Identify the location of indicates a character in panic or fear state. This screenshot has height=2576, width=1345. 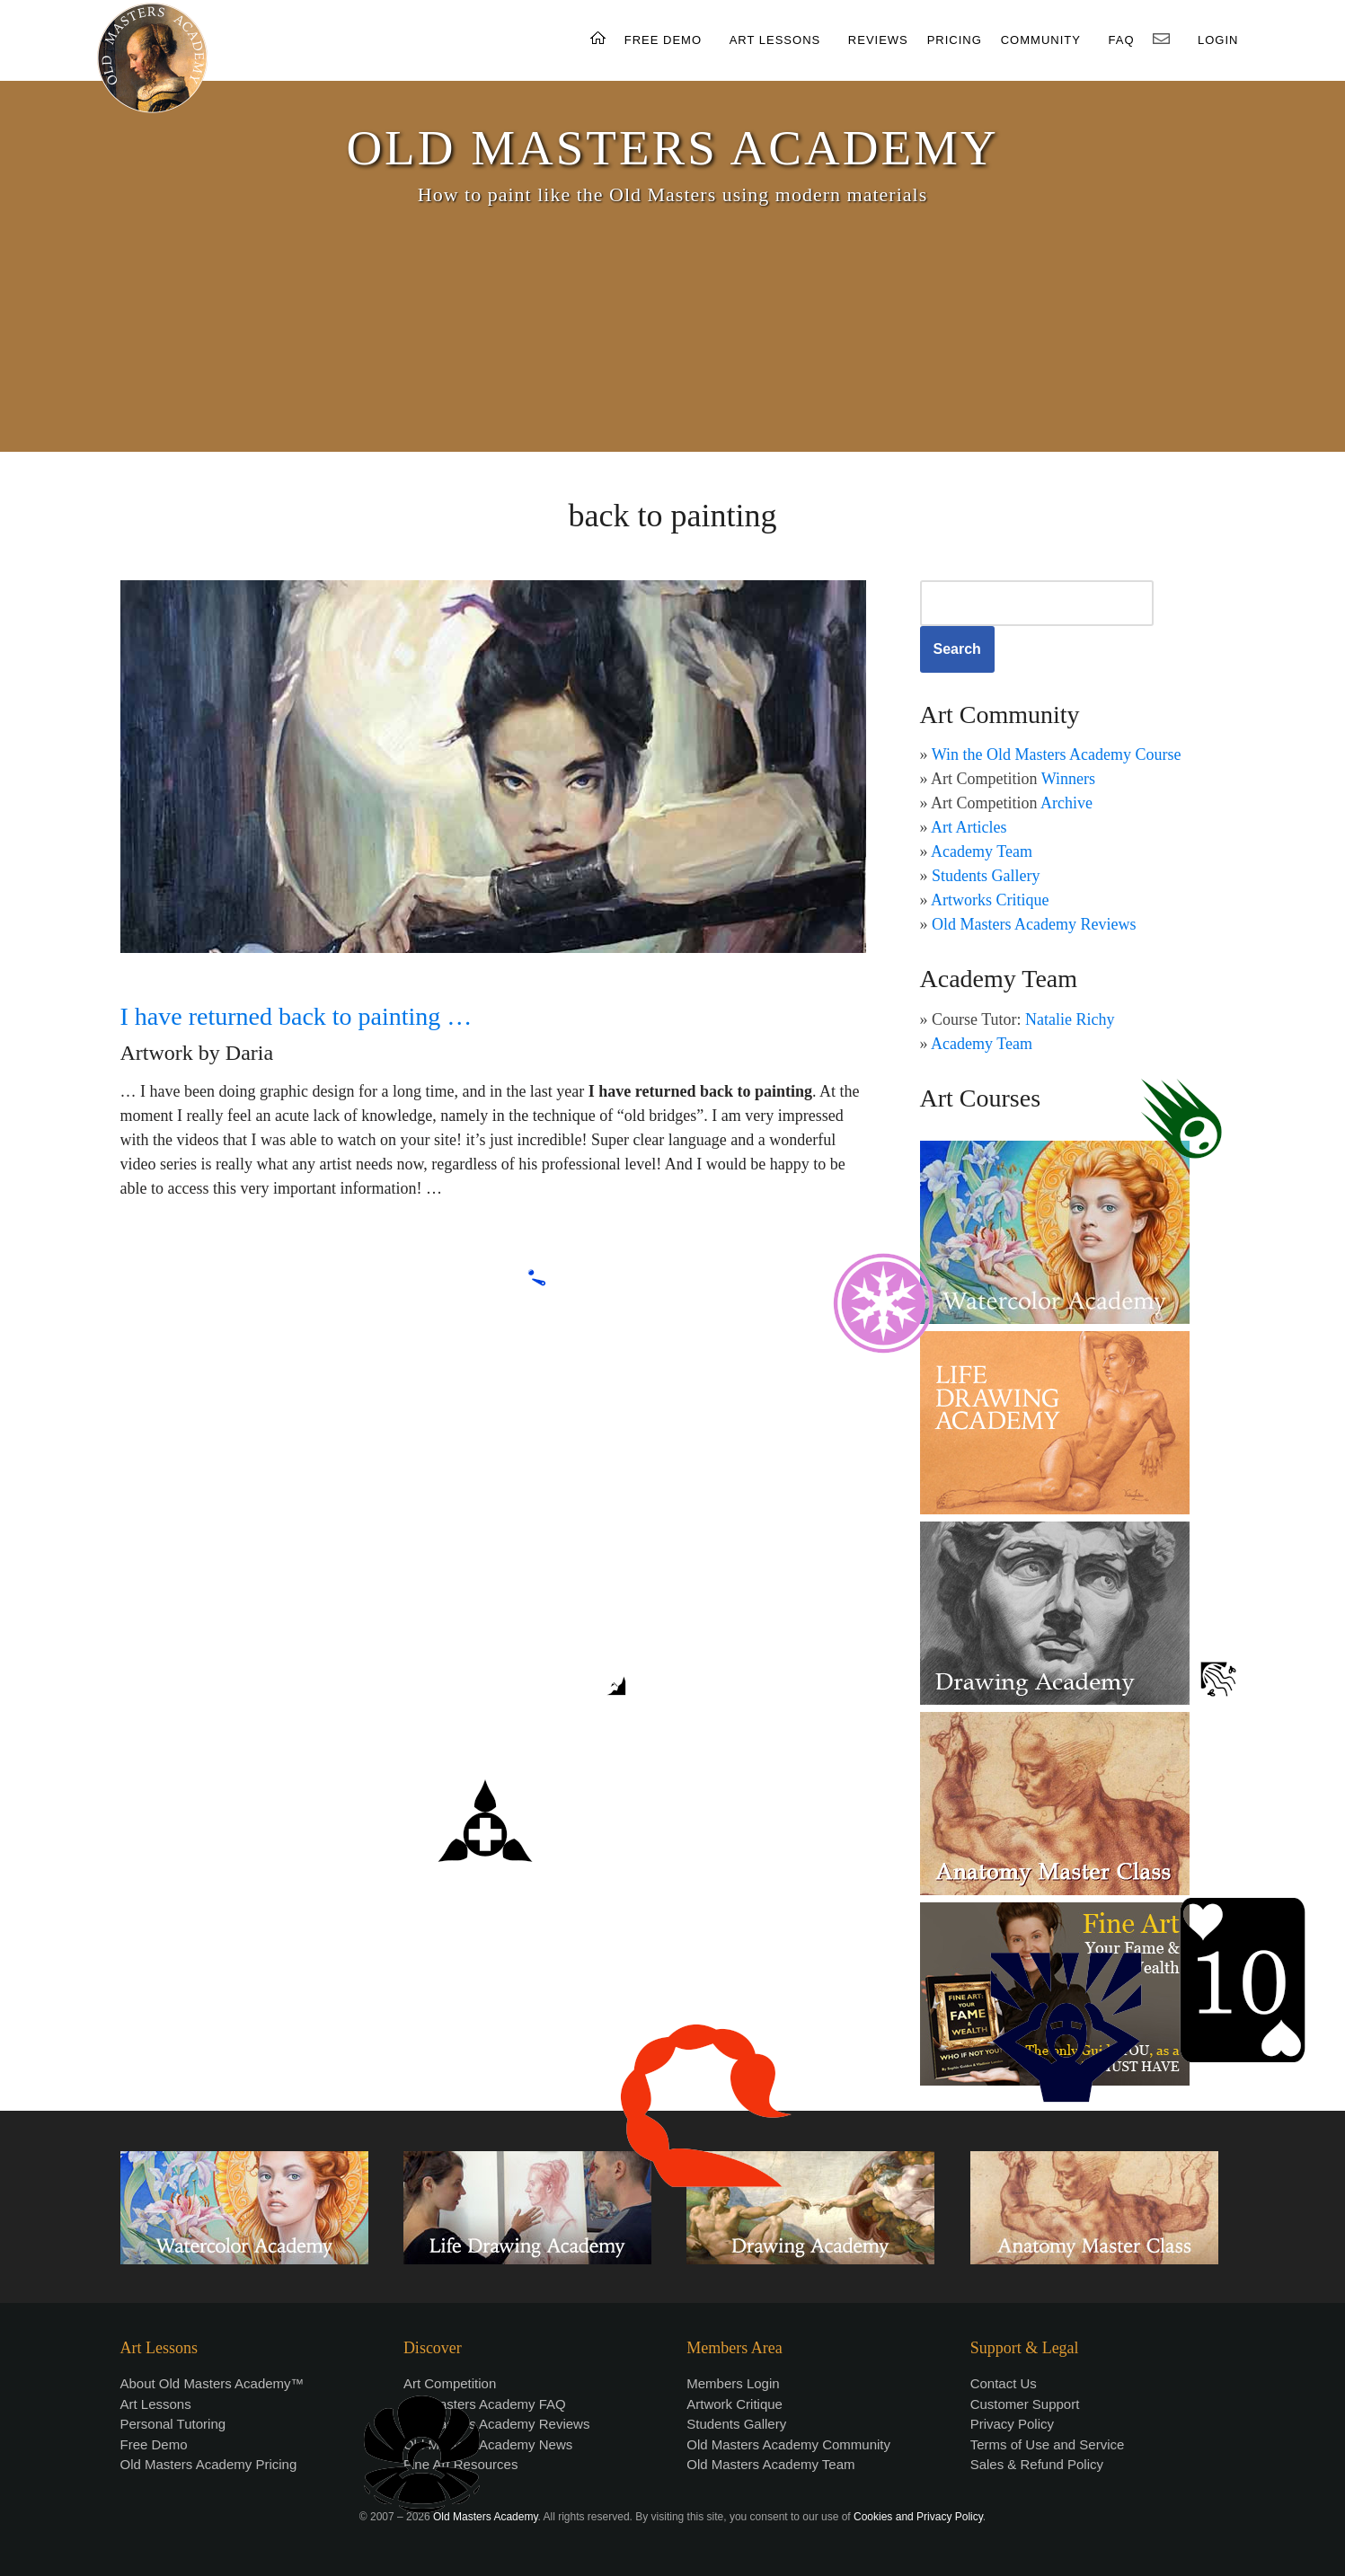
(1066, 2027).